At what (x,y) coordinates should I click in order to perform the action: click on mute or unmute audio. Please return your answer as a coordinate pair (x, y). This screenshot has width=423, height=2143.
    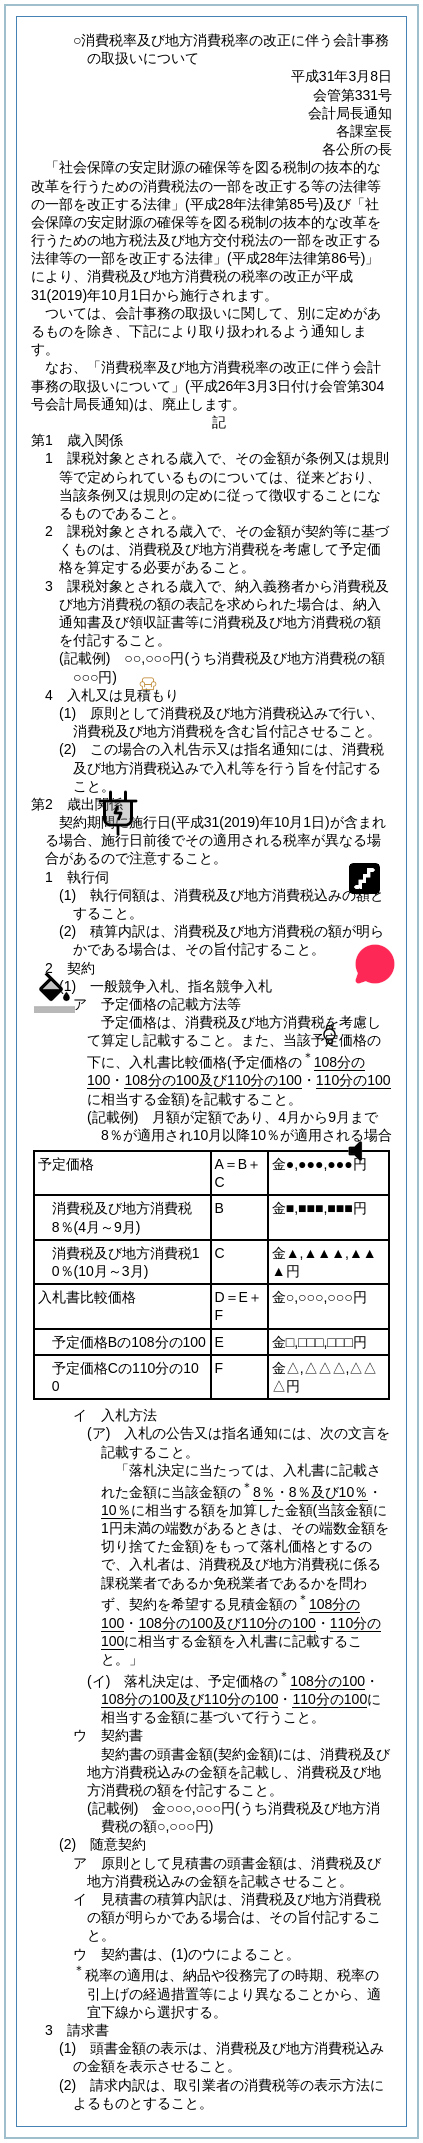
    Looking at the image, I should click on (356, 1151).